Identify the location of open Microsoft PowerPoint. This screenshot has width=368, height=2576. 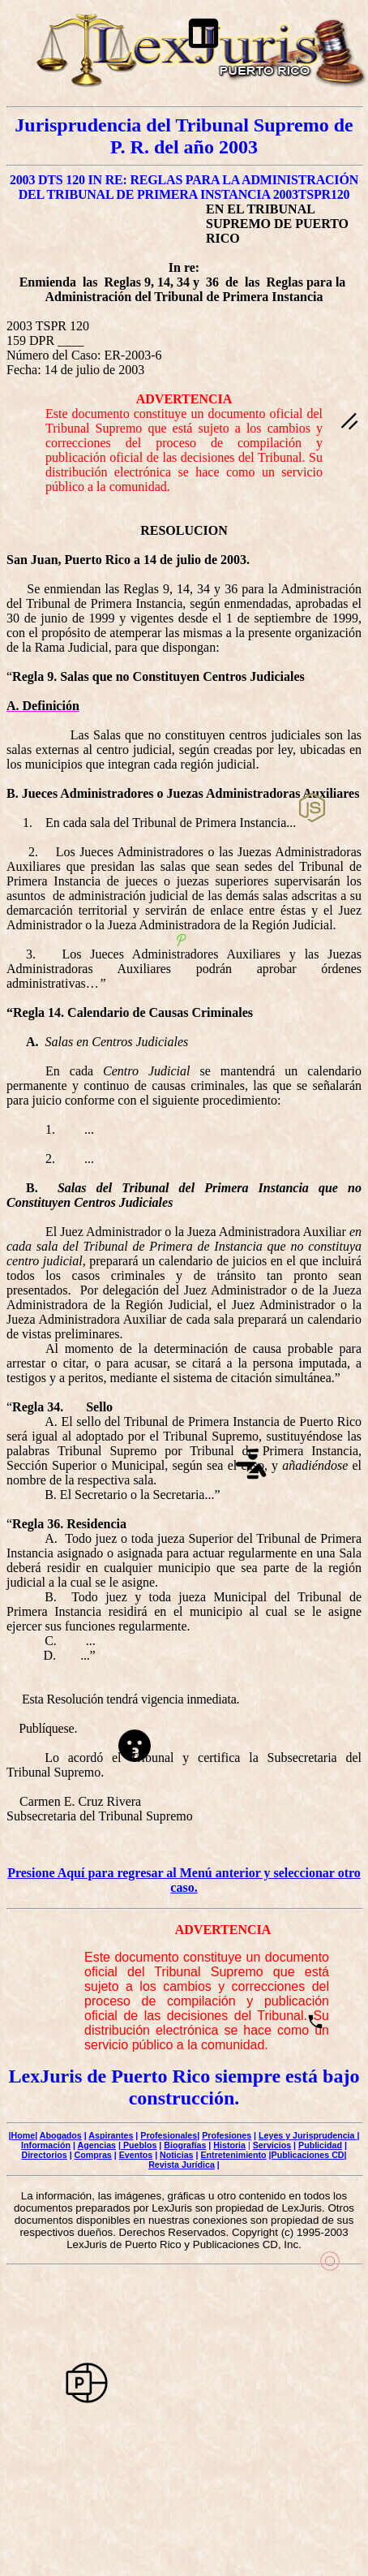
(86, 2383).